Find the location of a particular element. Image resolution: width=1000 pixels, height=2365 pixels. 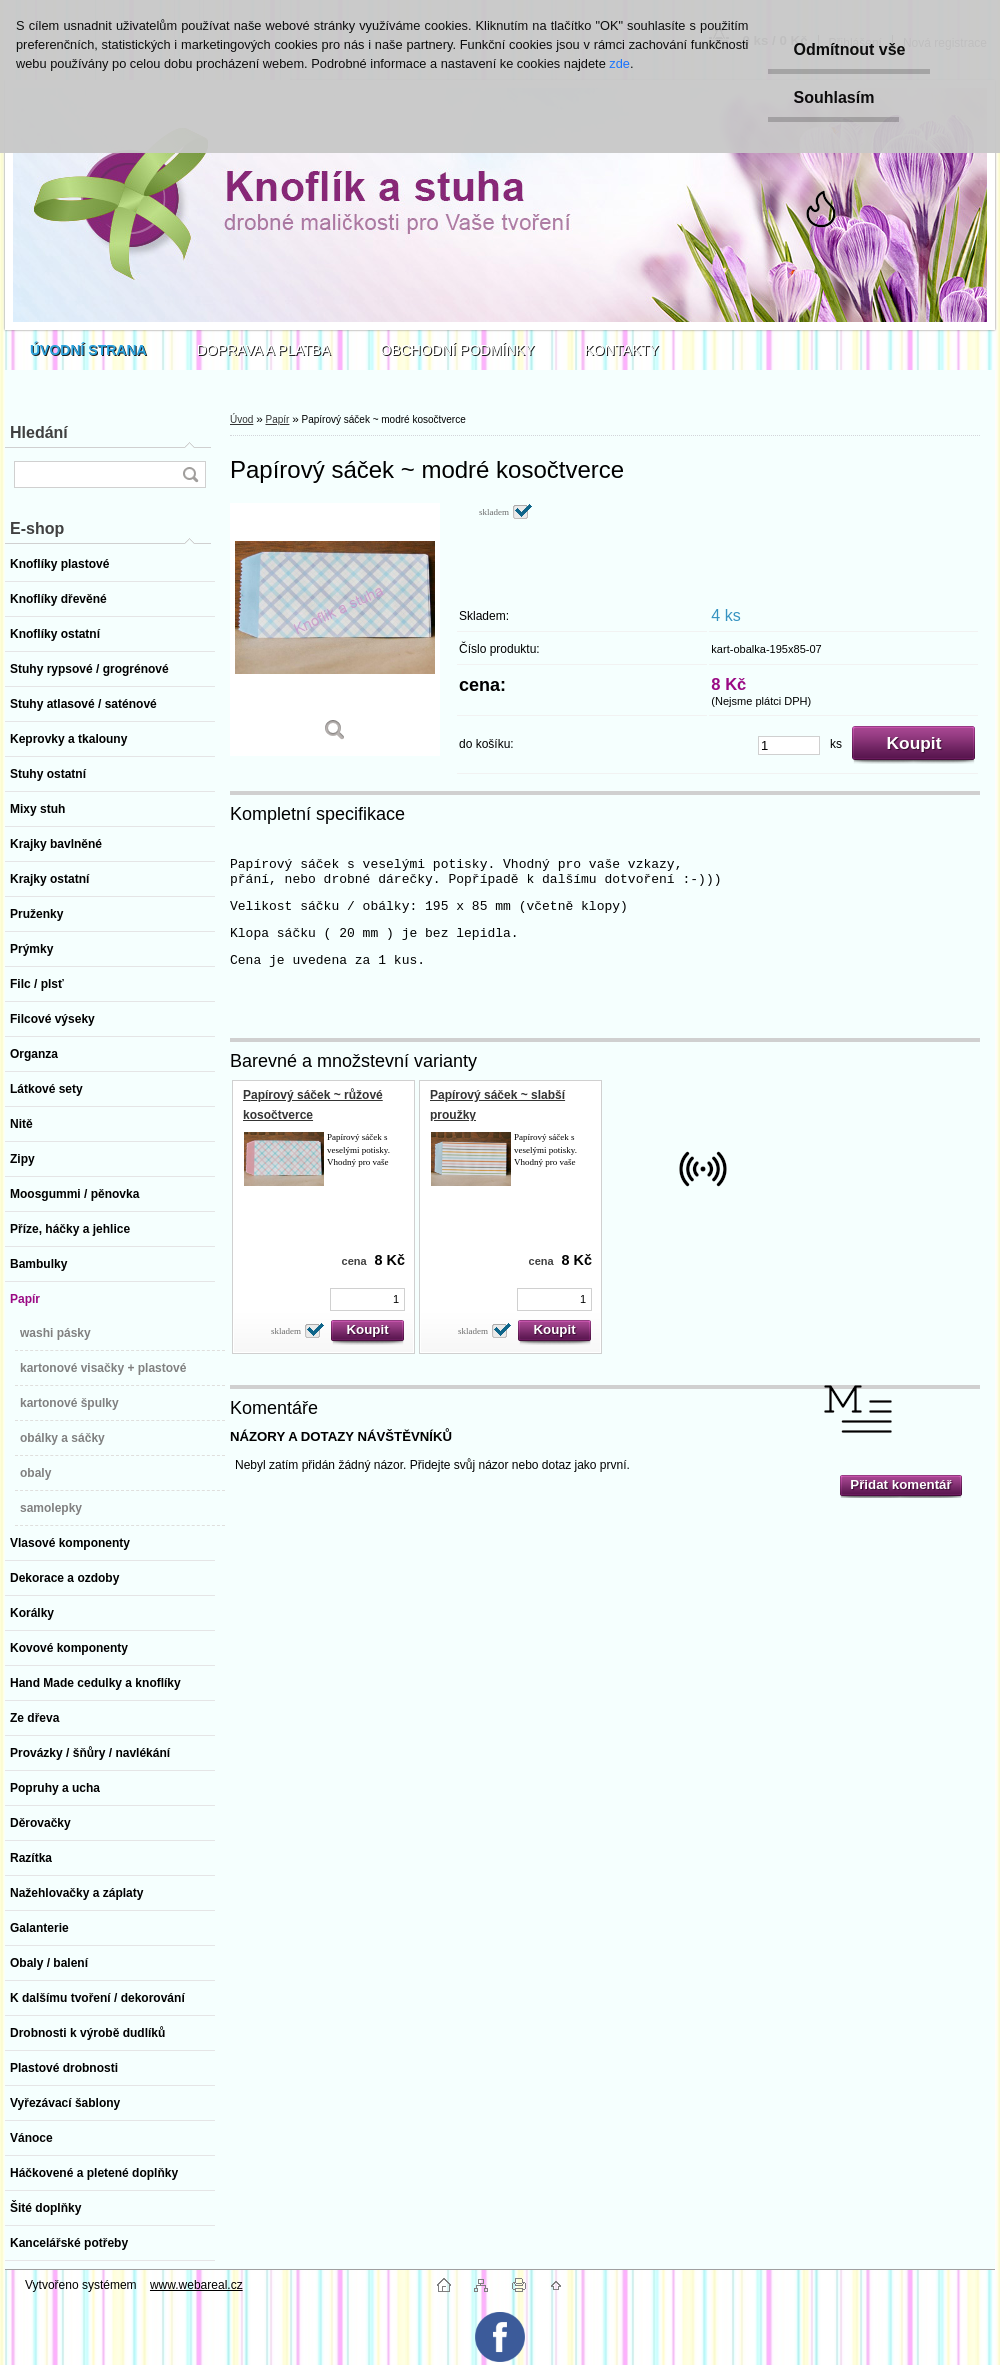

indicates wireless signal strength is located at coordinates (703, 1169).